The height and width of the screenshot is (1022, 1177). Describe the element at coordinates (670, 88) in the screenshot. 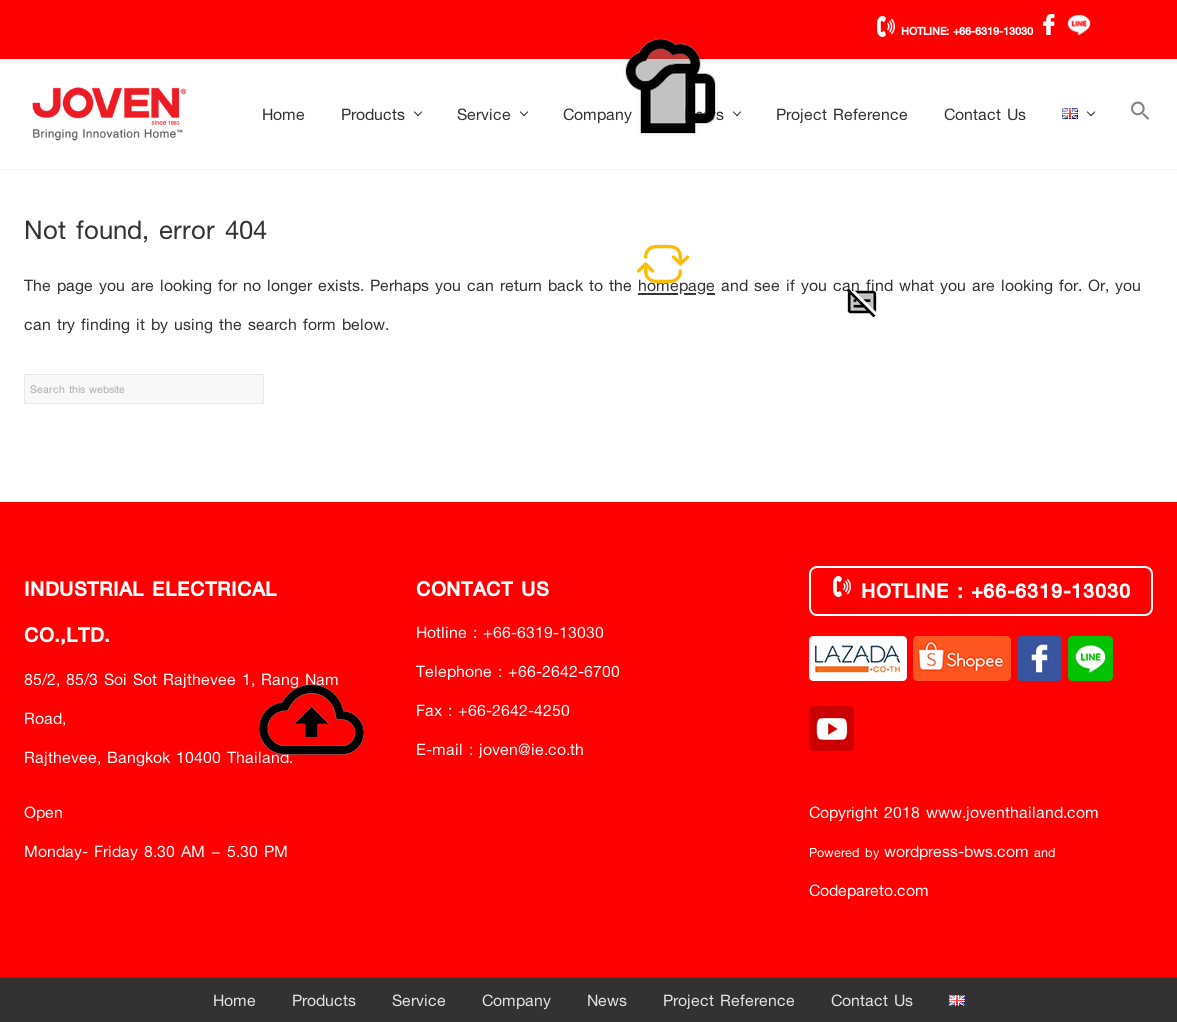

I see `find nearby sports bars or pubs` at that location.